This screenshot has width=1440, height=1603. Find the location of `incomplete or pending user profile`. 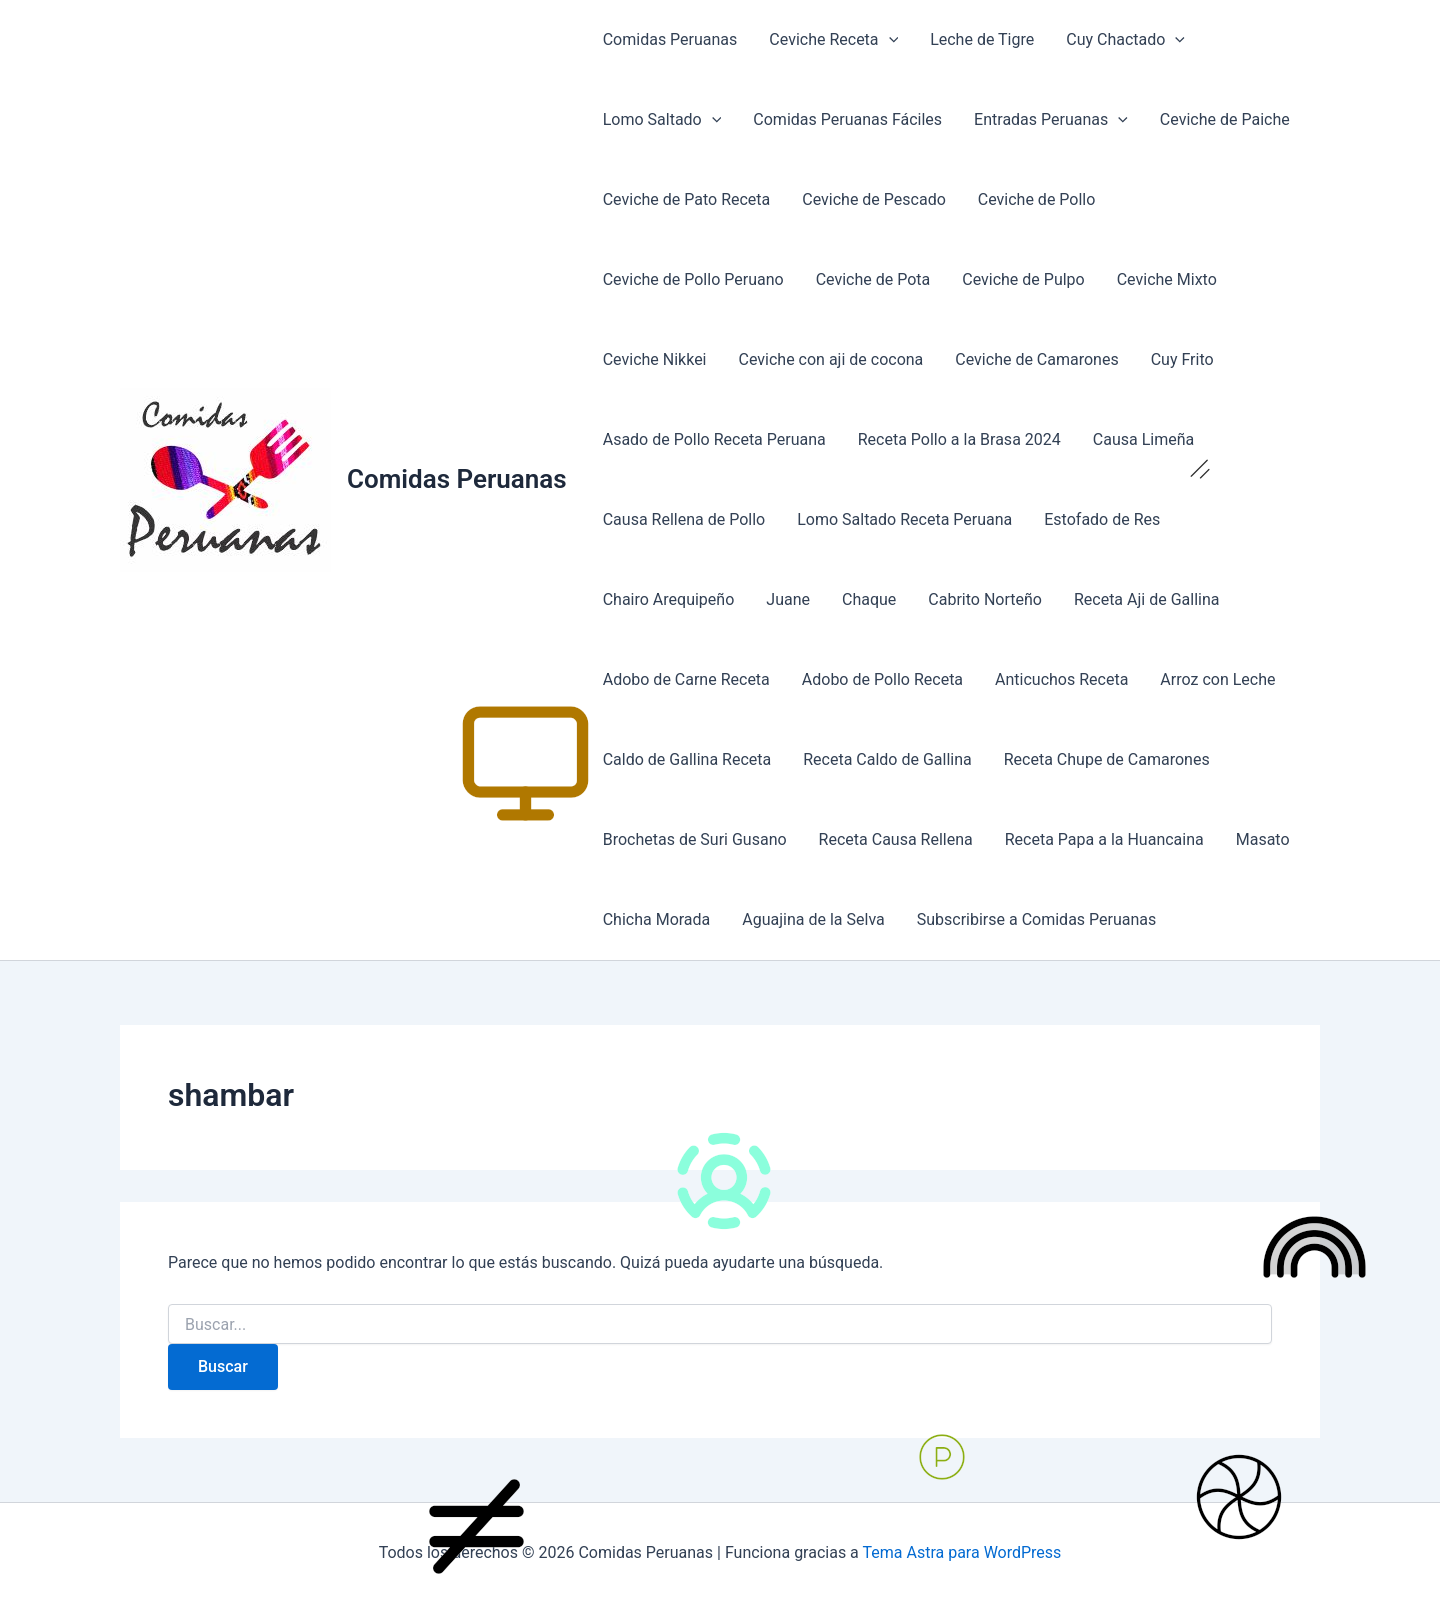

incomplete or pending user profile is located at coordinates (724, 1181).